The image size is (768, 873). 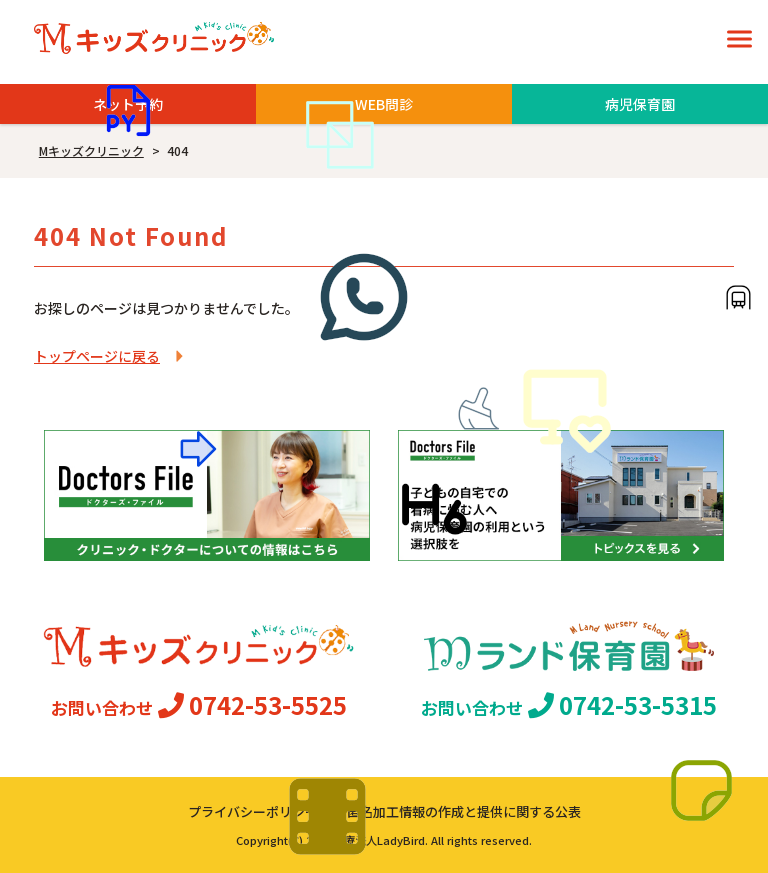 I want to click on open WhatsApp messaging app, so click(x=364, y=297).